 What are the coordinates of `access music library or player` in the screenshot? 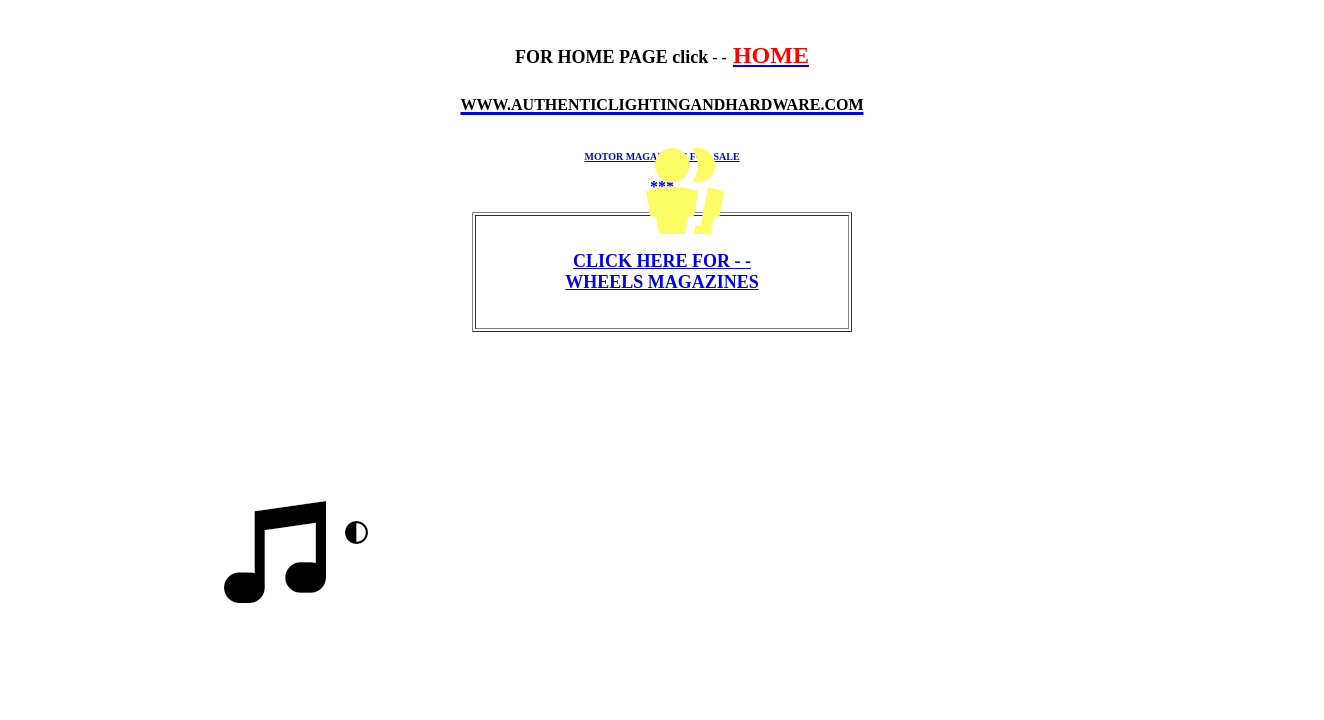 It's located at (275, 552).